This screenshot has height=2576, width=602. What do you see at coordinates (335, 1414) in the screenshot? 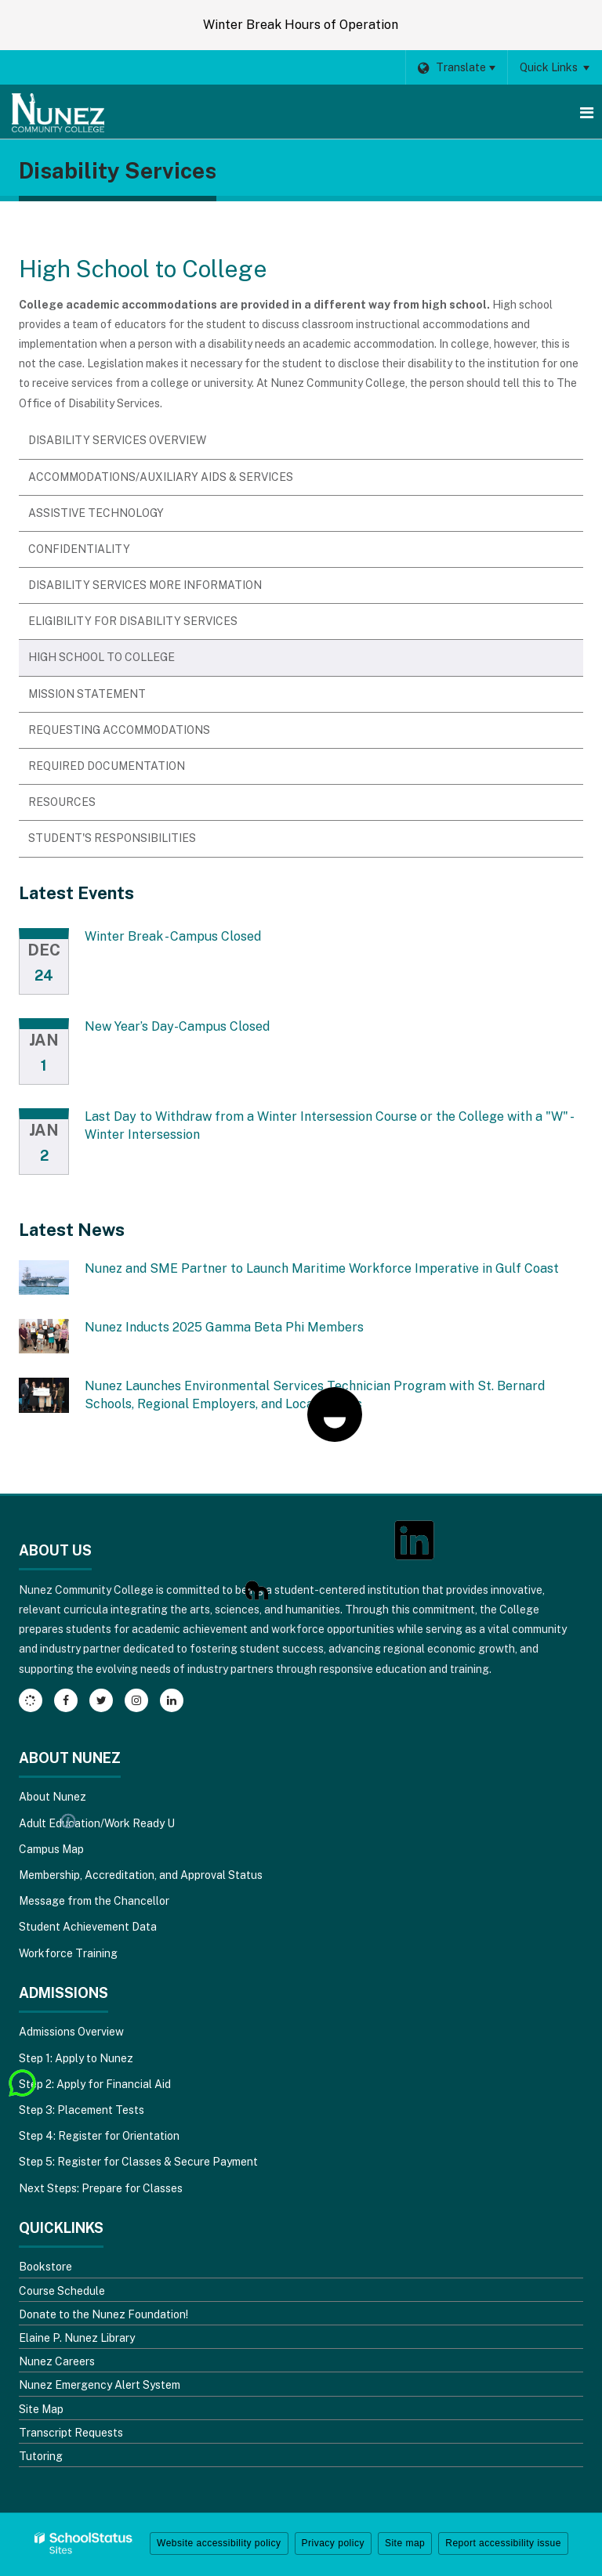
I see `add an emoji reaction` at bounding box center [335, 1414].